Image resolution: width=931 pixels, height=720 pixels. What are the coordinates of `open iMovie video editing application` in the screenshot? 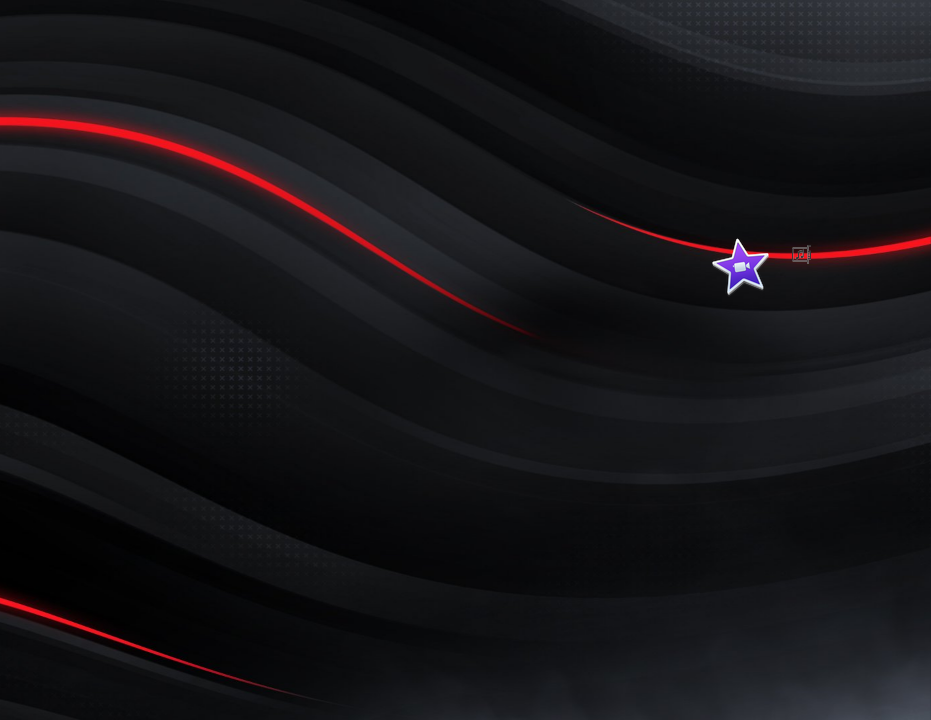 It's located at (740, 267).